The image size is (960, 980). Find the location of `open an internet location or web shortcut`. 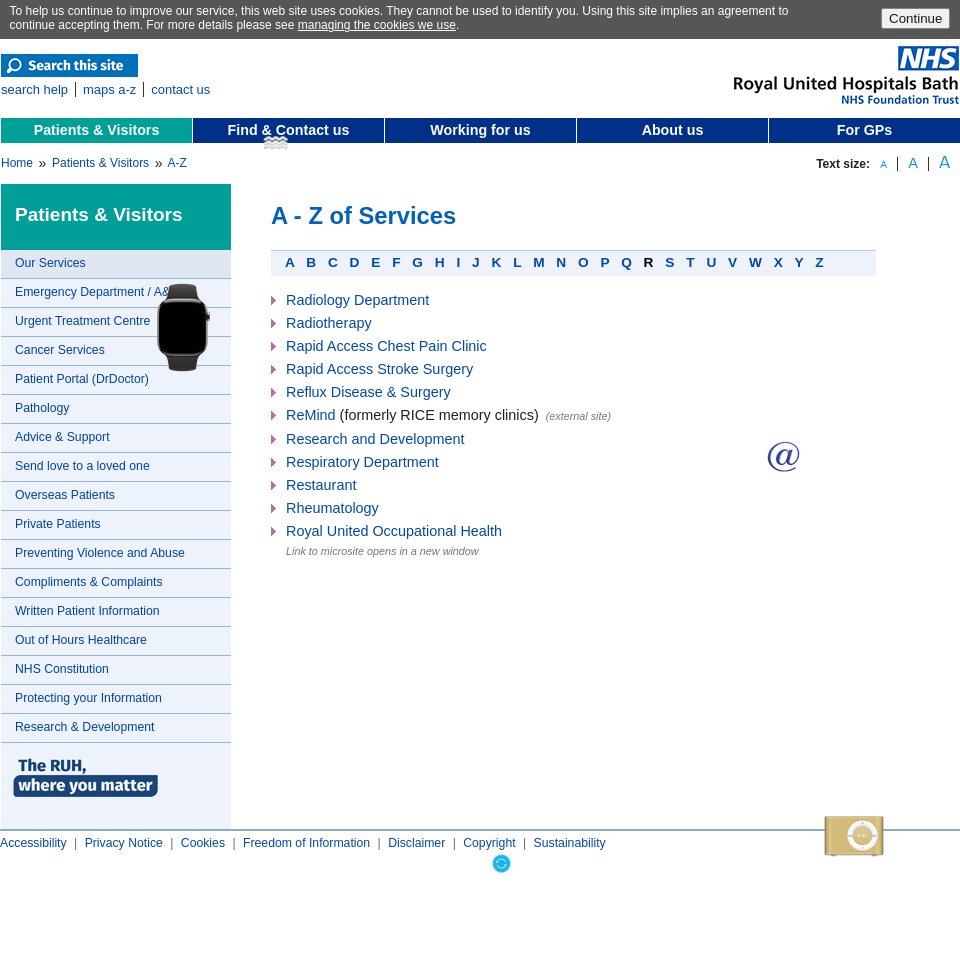

open an internet location or web shortcut is located at coordinates (783, 456).